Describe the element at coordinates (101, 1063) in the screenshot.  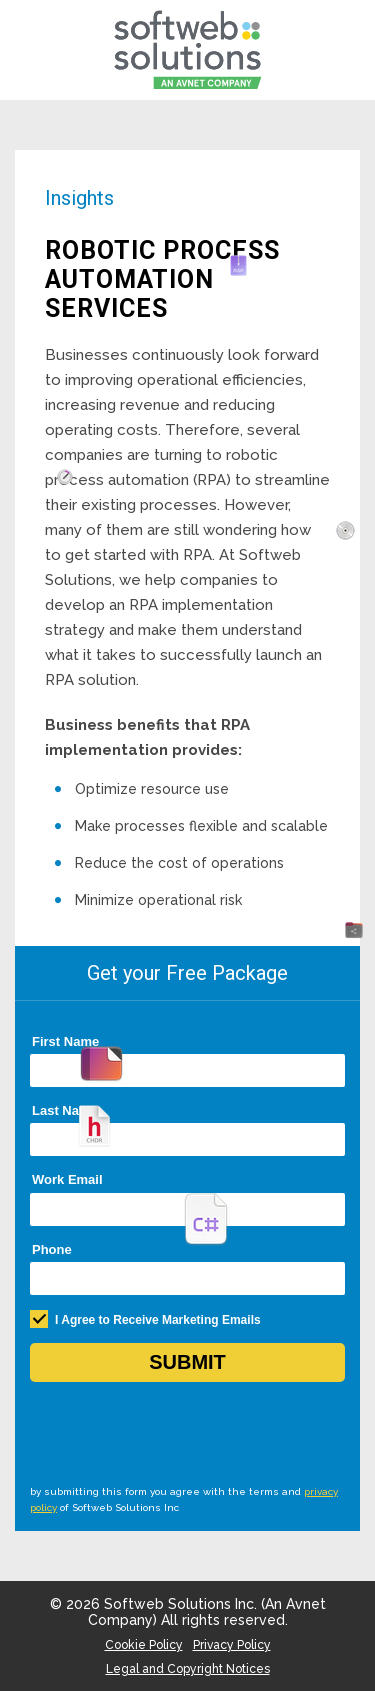
I see `customize desktop theme settings` at that location.